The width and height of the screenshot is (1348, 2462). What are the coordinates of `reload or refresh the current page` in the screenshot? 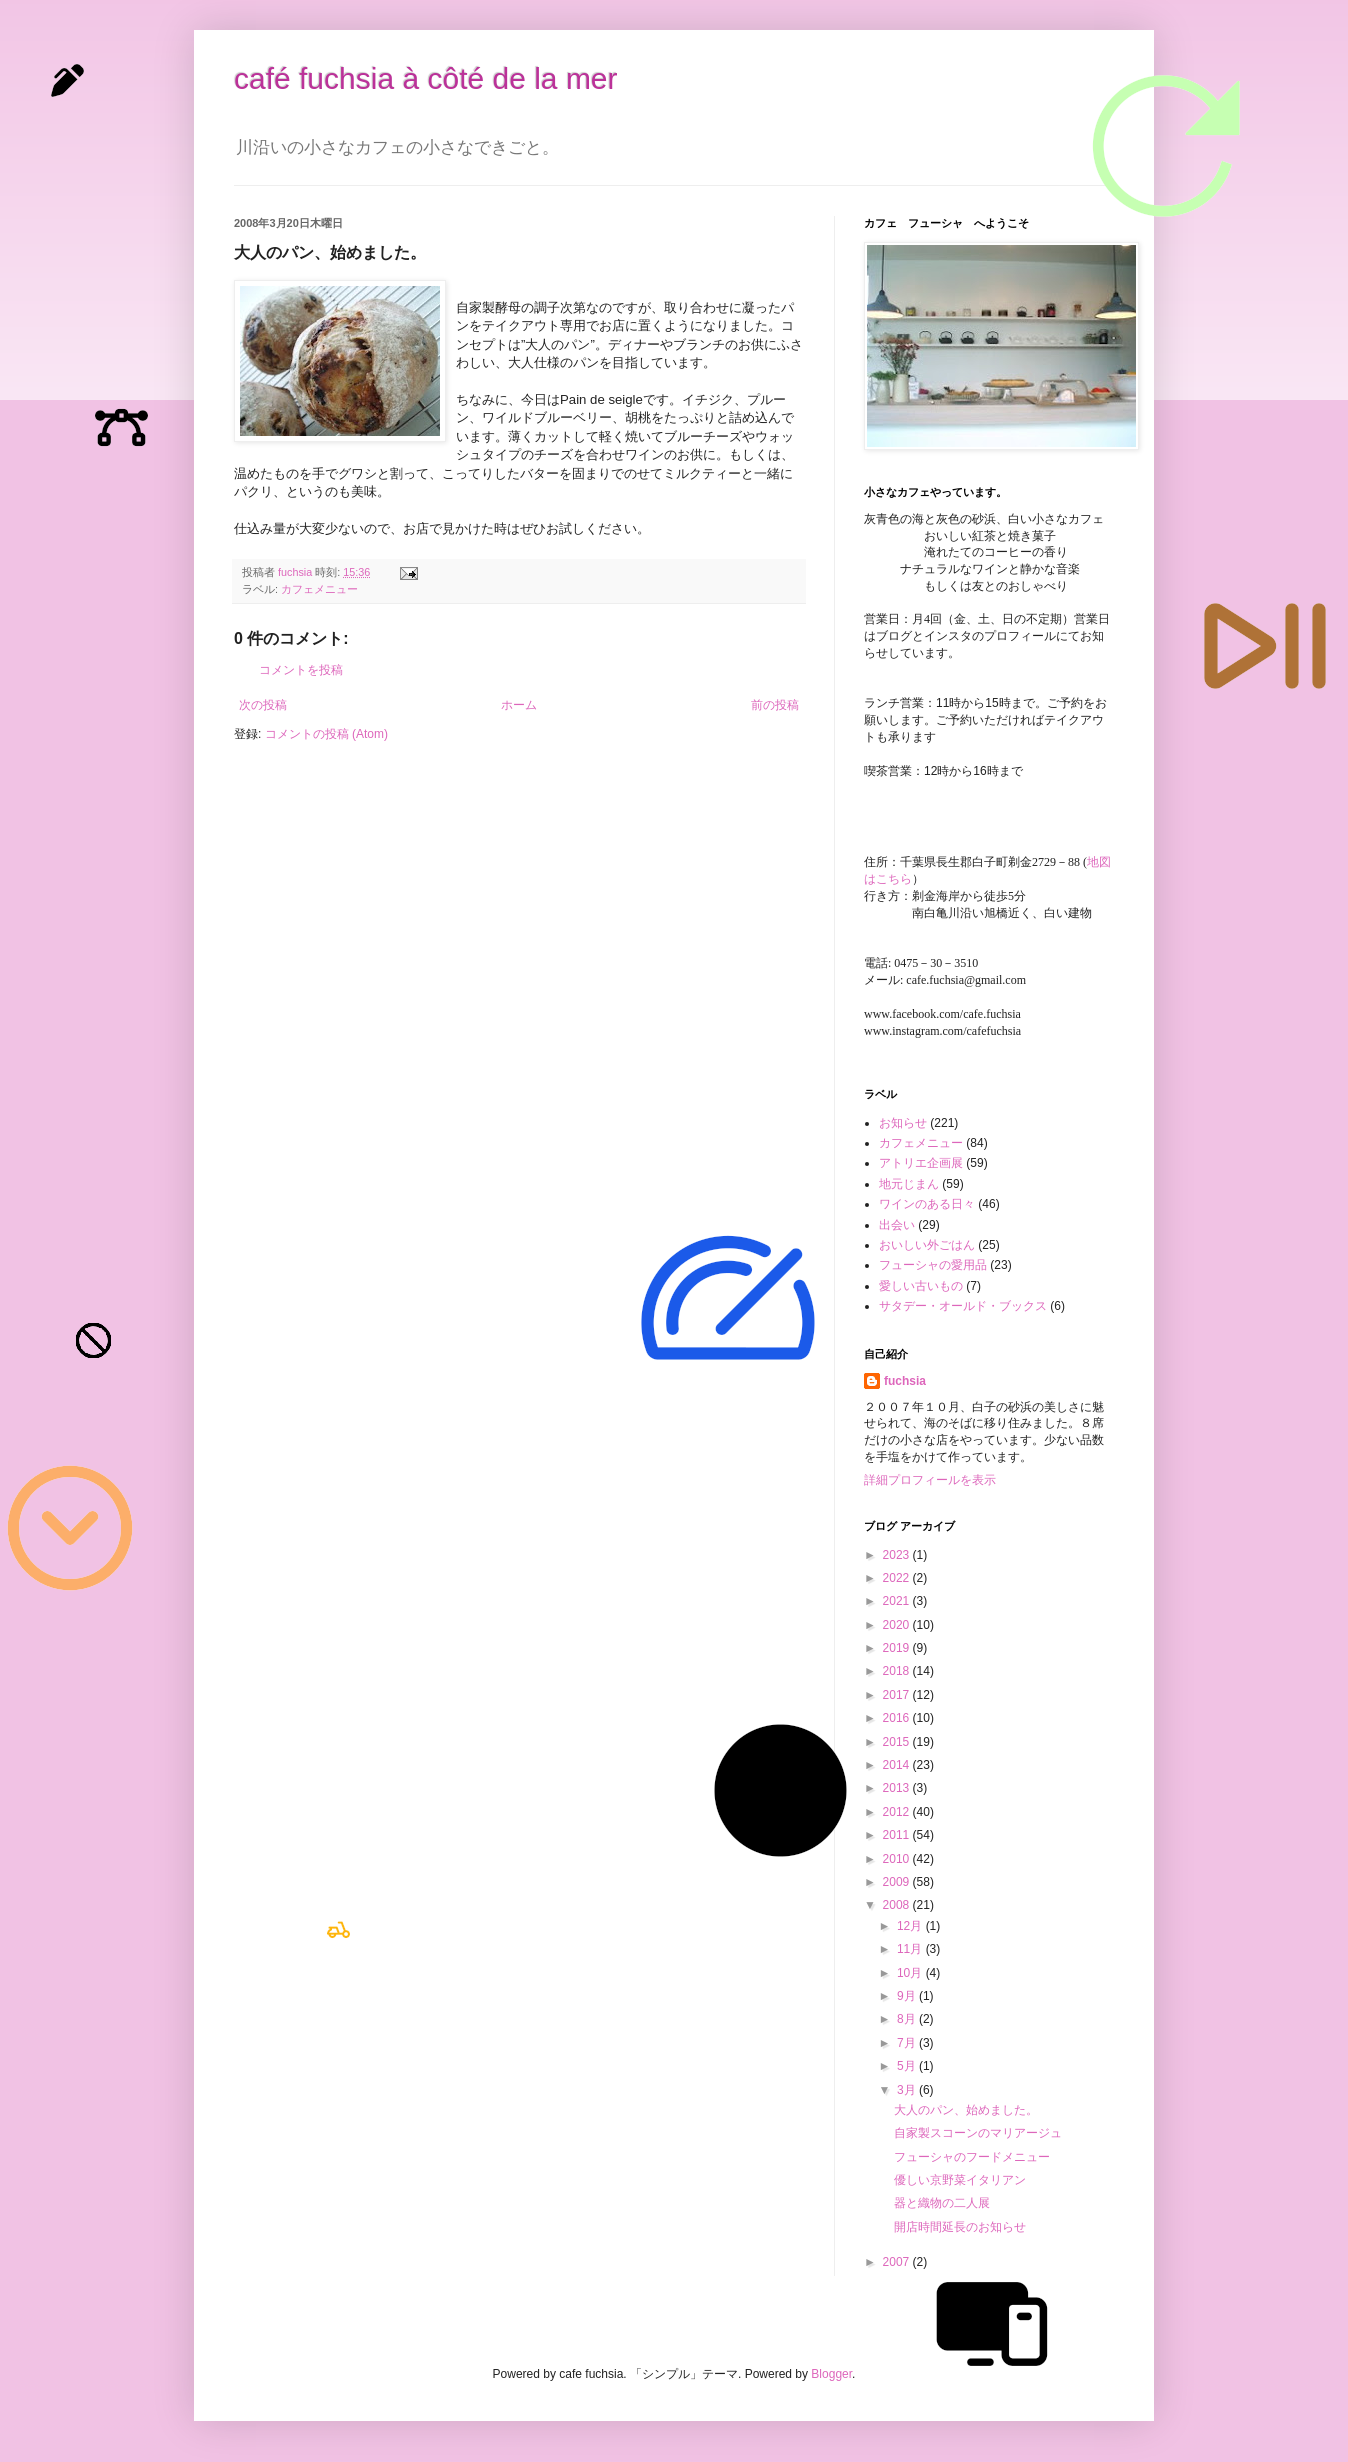 It's located at (1169, 146).